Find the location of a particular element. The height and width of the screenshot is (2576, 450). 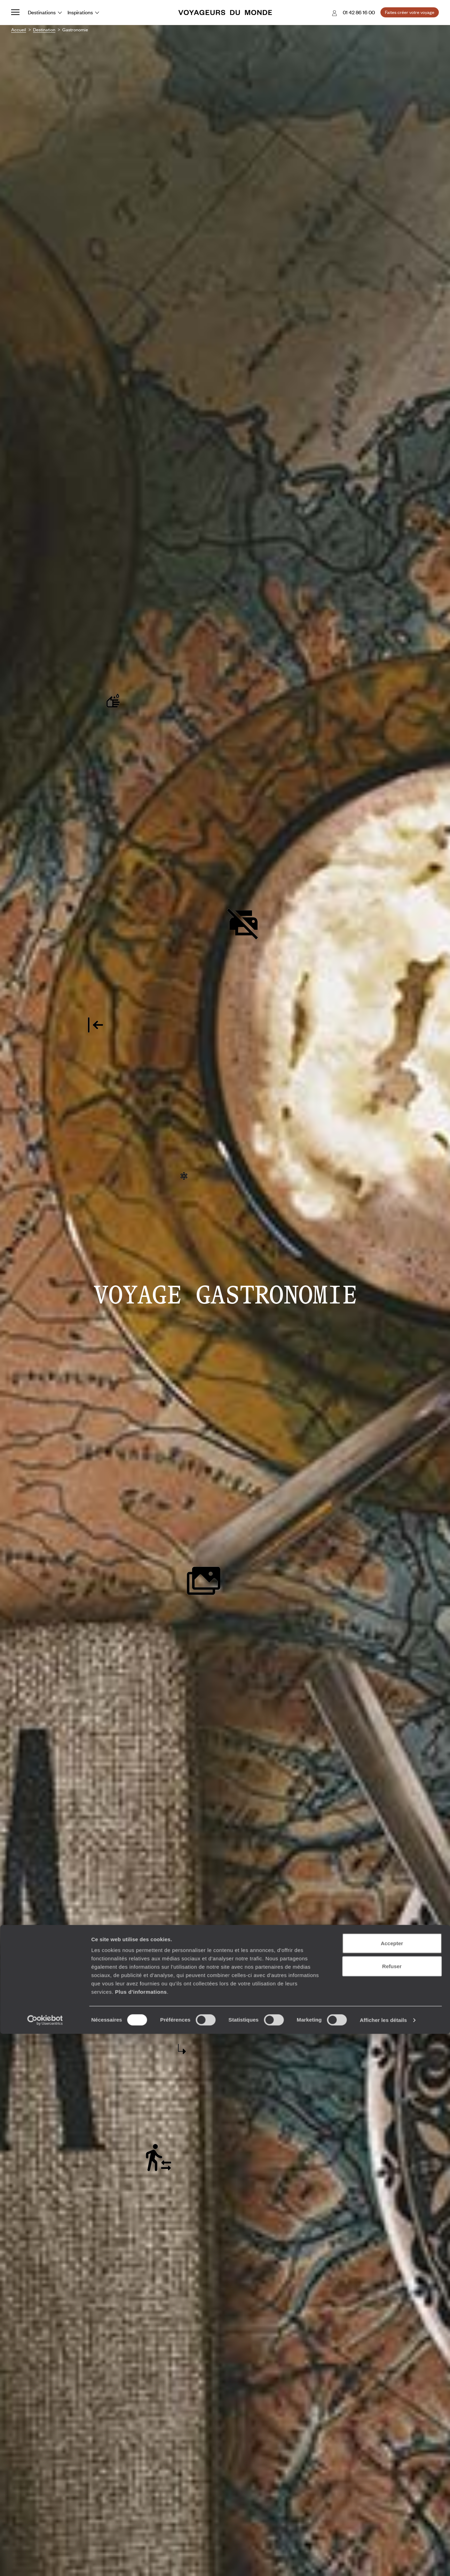

apply a vintage or retro photo filter is located at coordinates (184, 1176).